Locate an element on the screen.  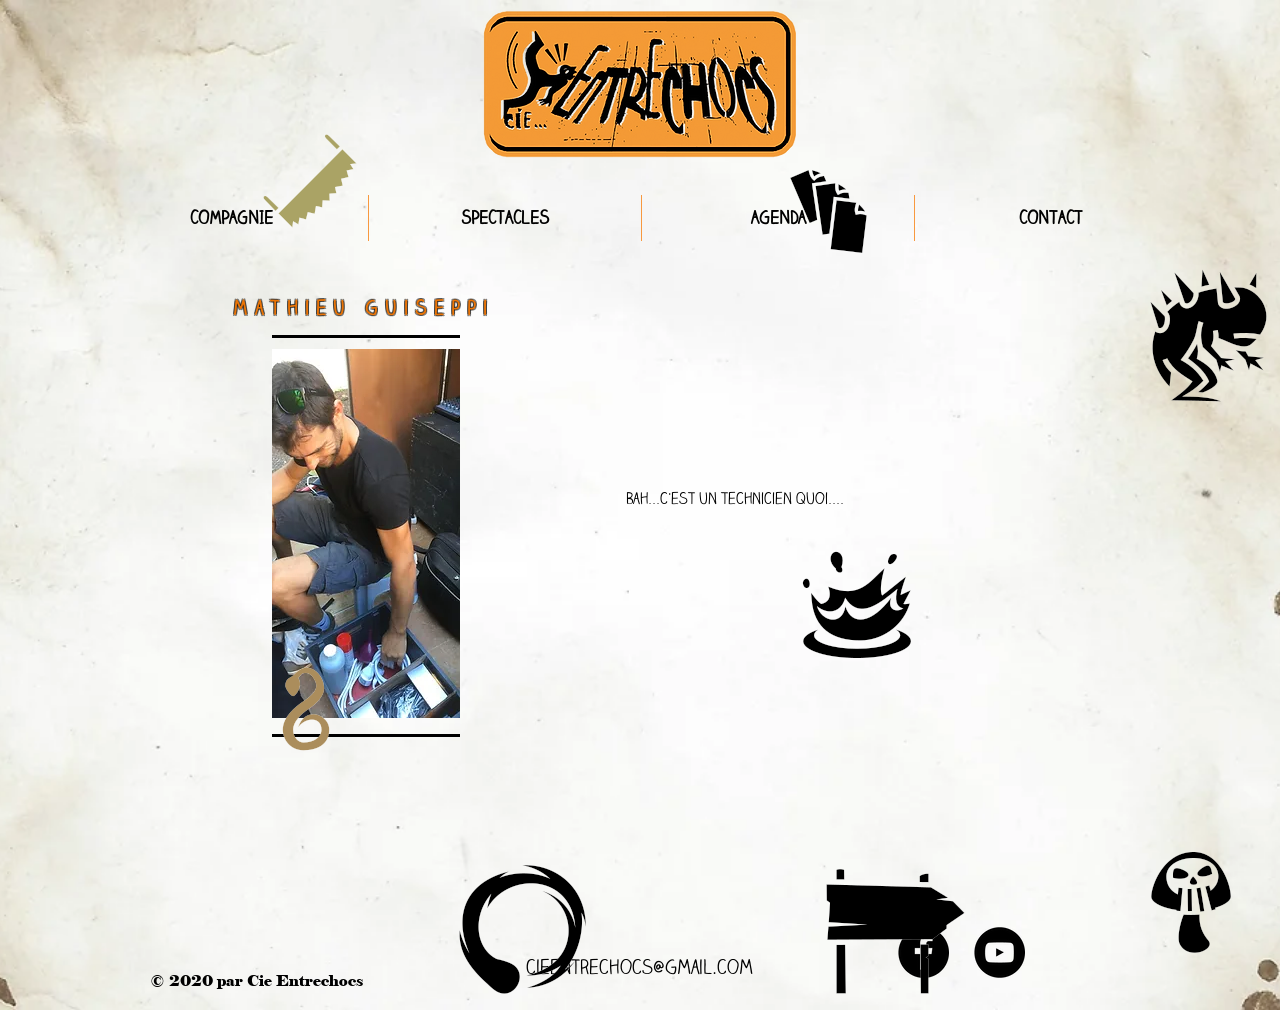
indicates poison status effect on character is located at coordinates (306, 709).